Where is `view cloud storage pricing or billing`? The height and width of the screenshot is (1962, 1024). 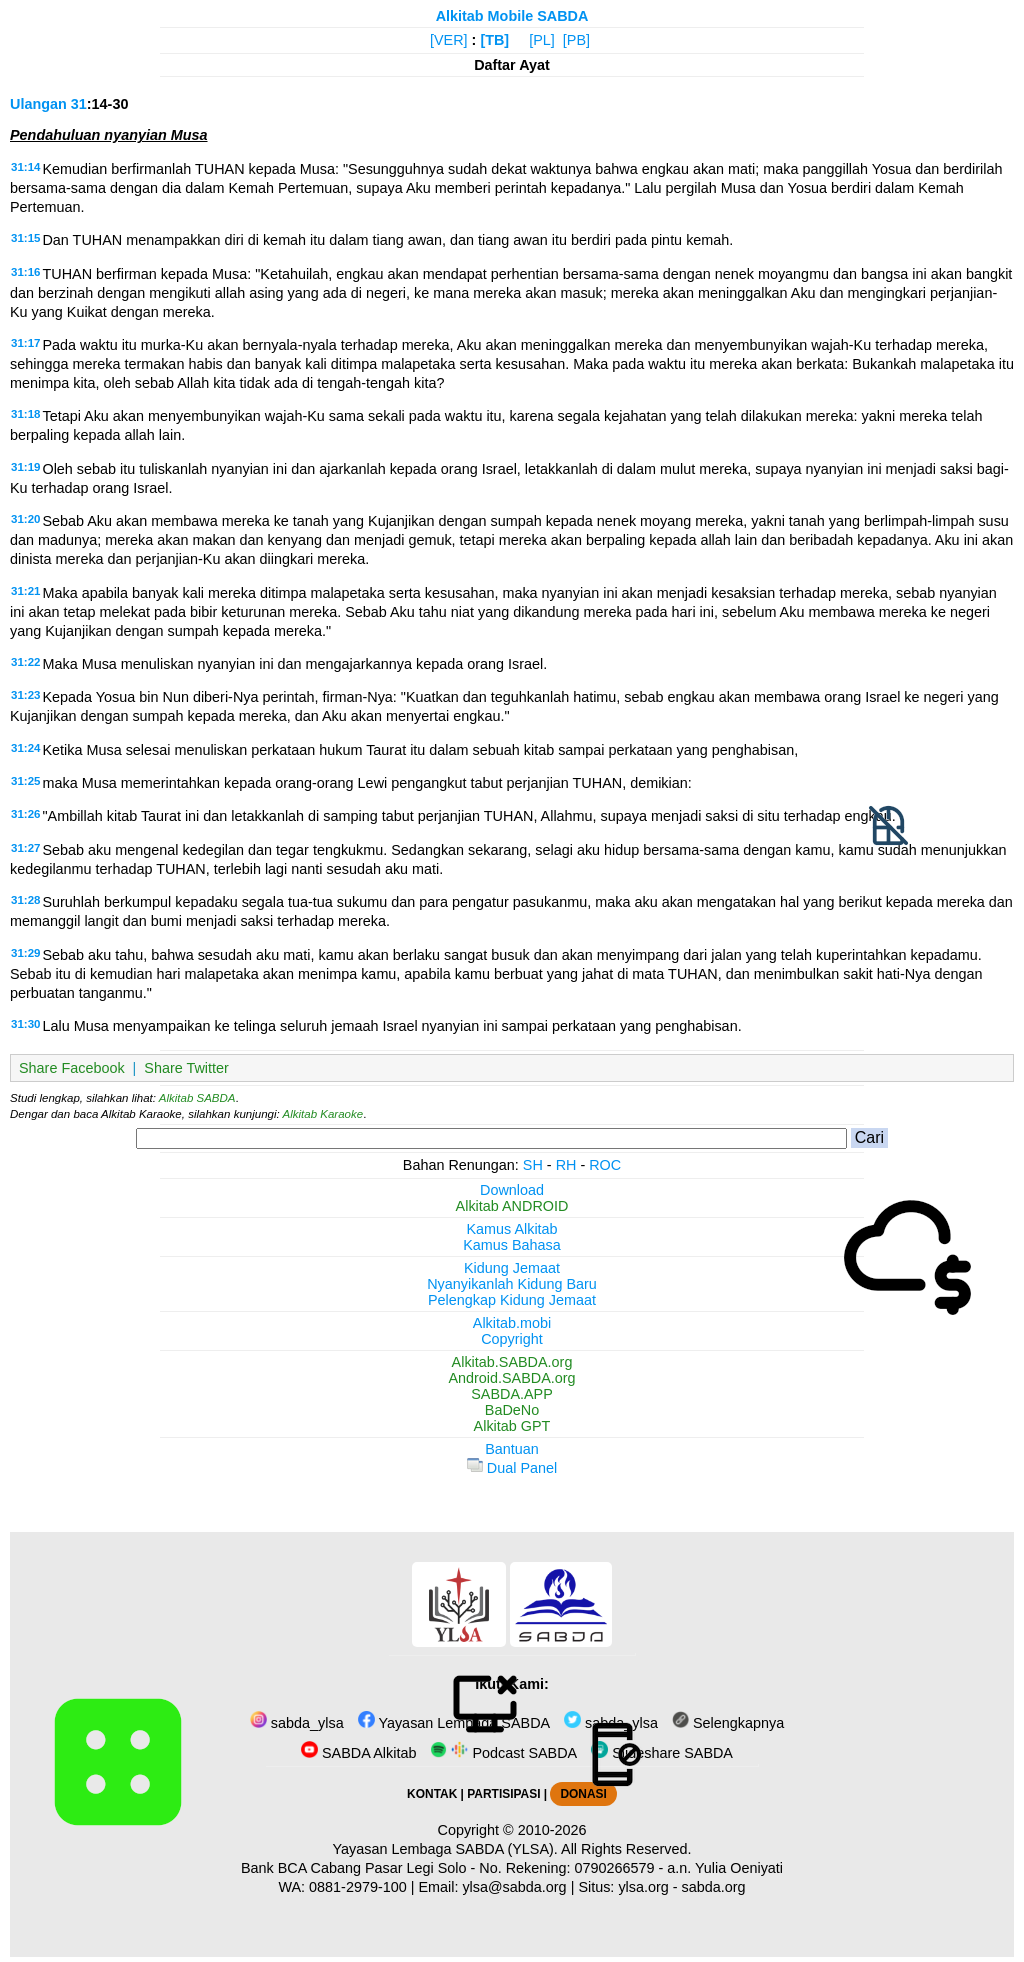
view cloud storage pricing or billing is located at coordinates (910, 1248).